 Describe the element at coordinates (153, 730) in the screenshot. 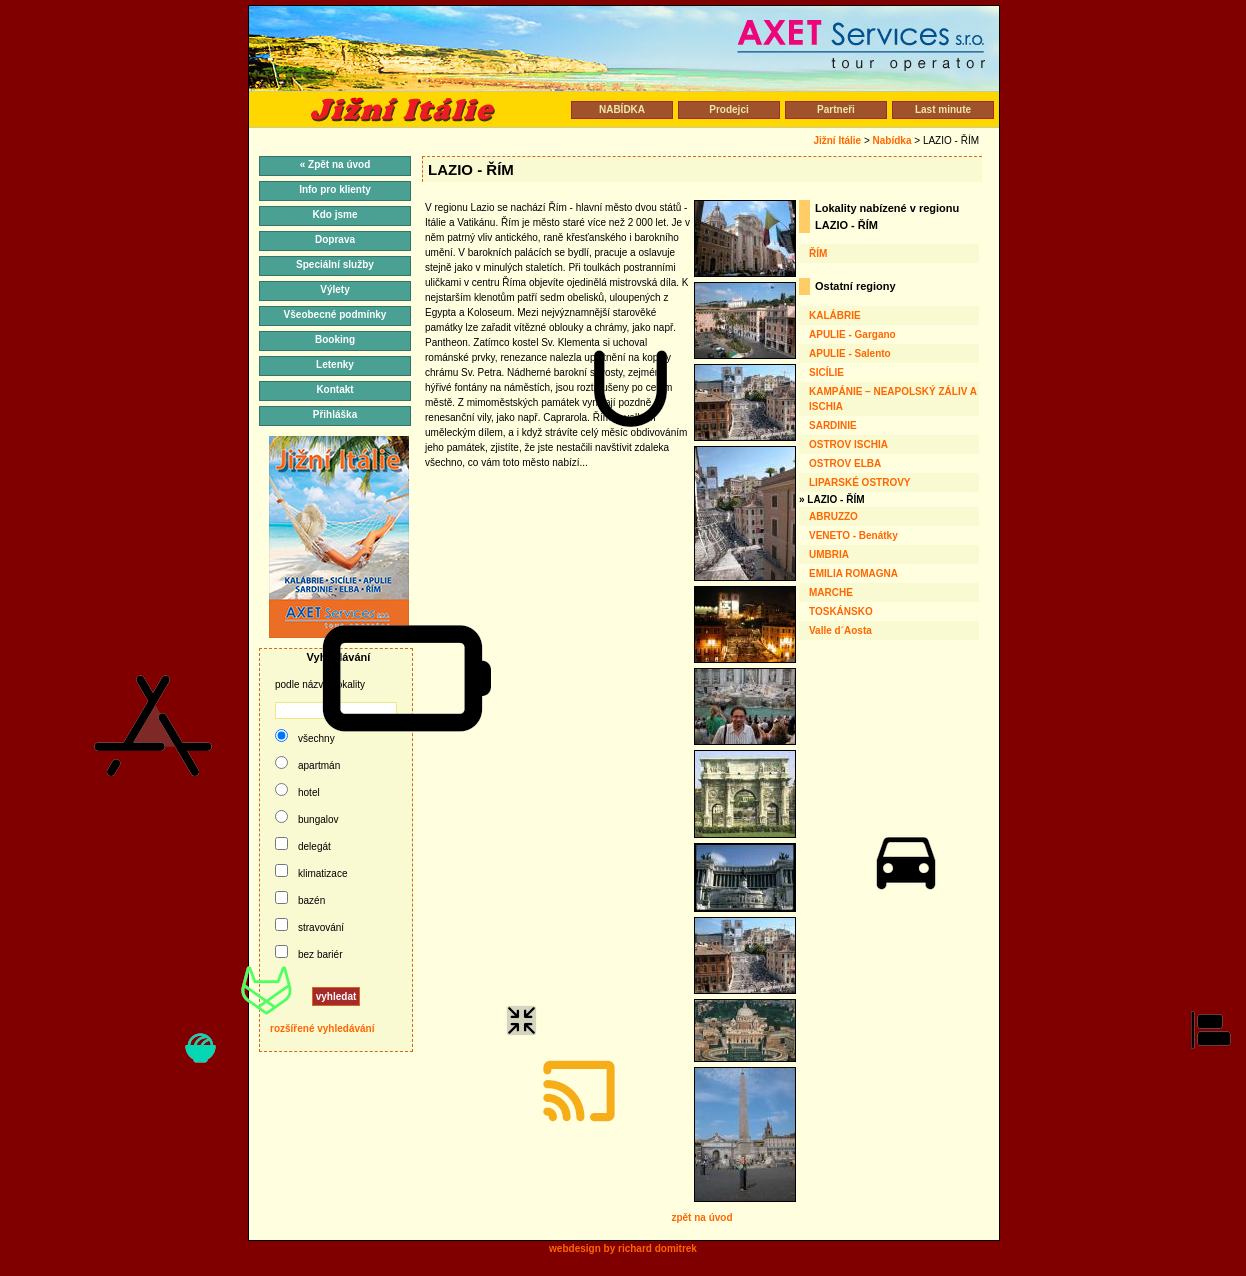

I see `open the app store` at that location.